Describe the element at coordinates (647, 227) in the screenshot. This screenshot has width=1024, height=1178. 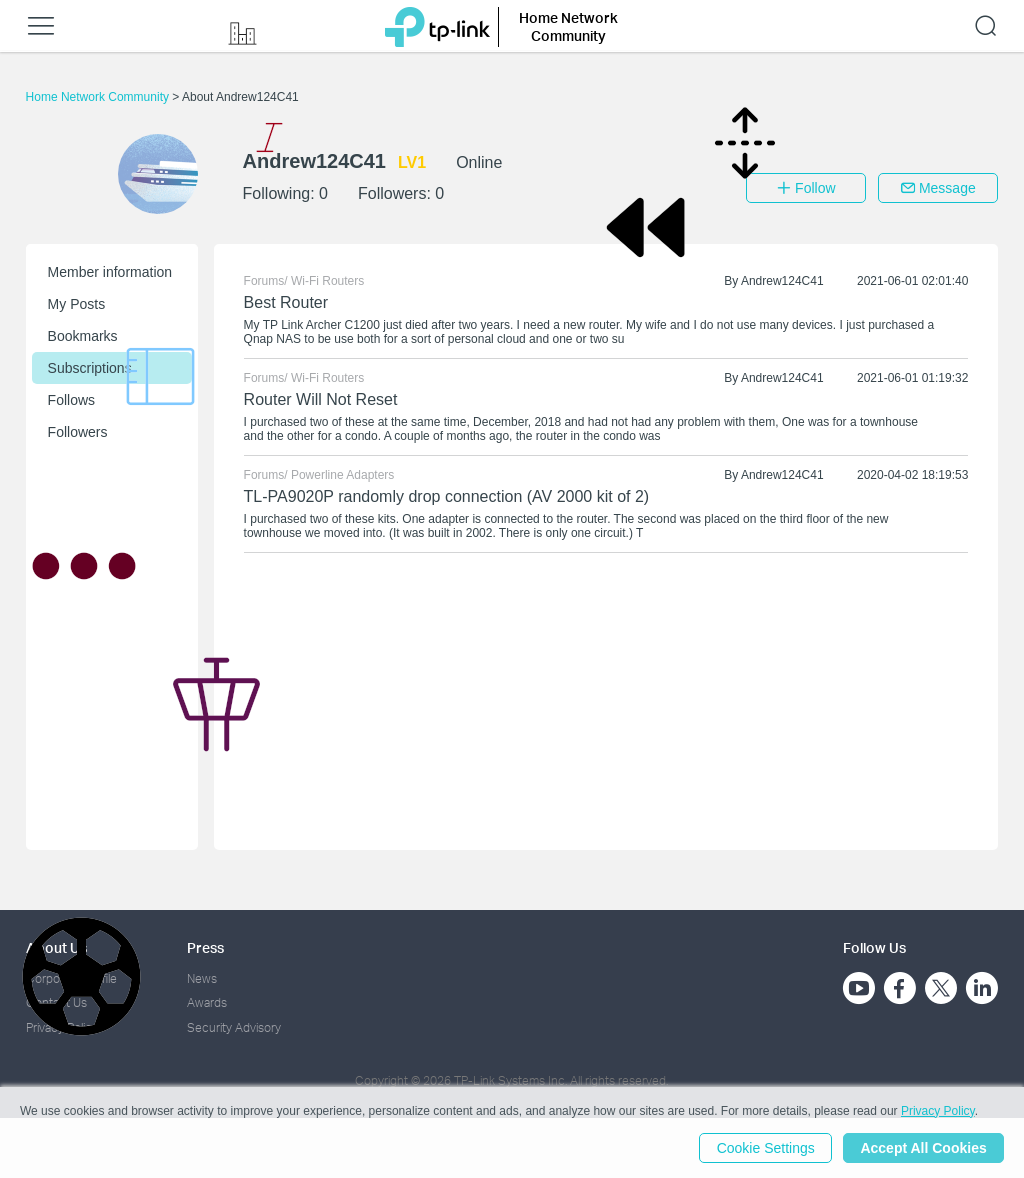
I see `go to previous track` at that location.